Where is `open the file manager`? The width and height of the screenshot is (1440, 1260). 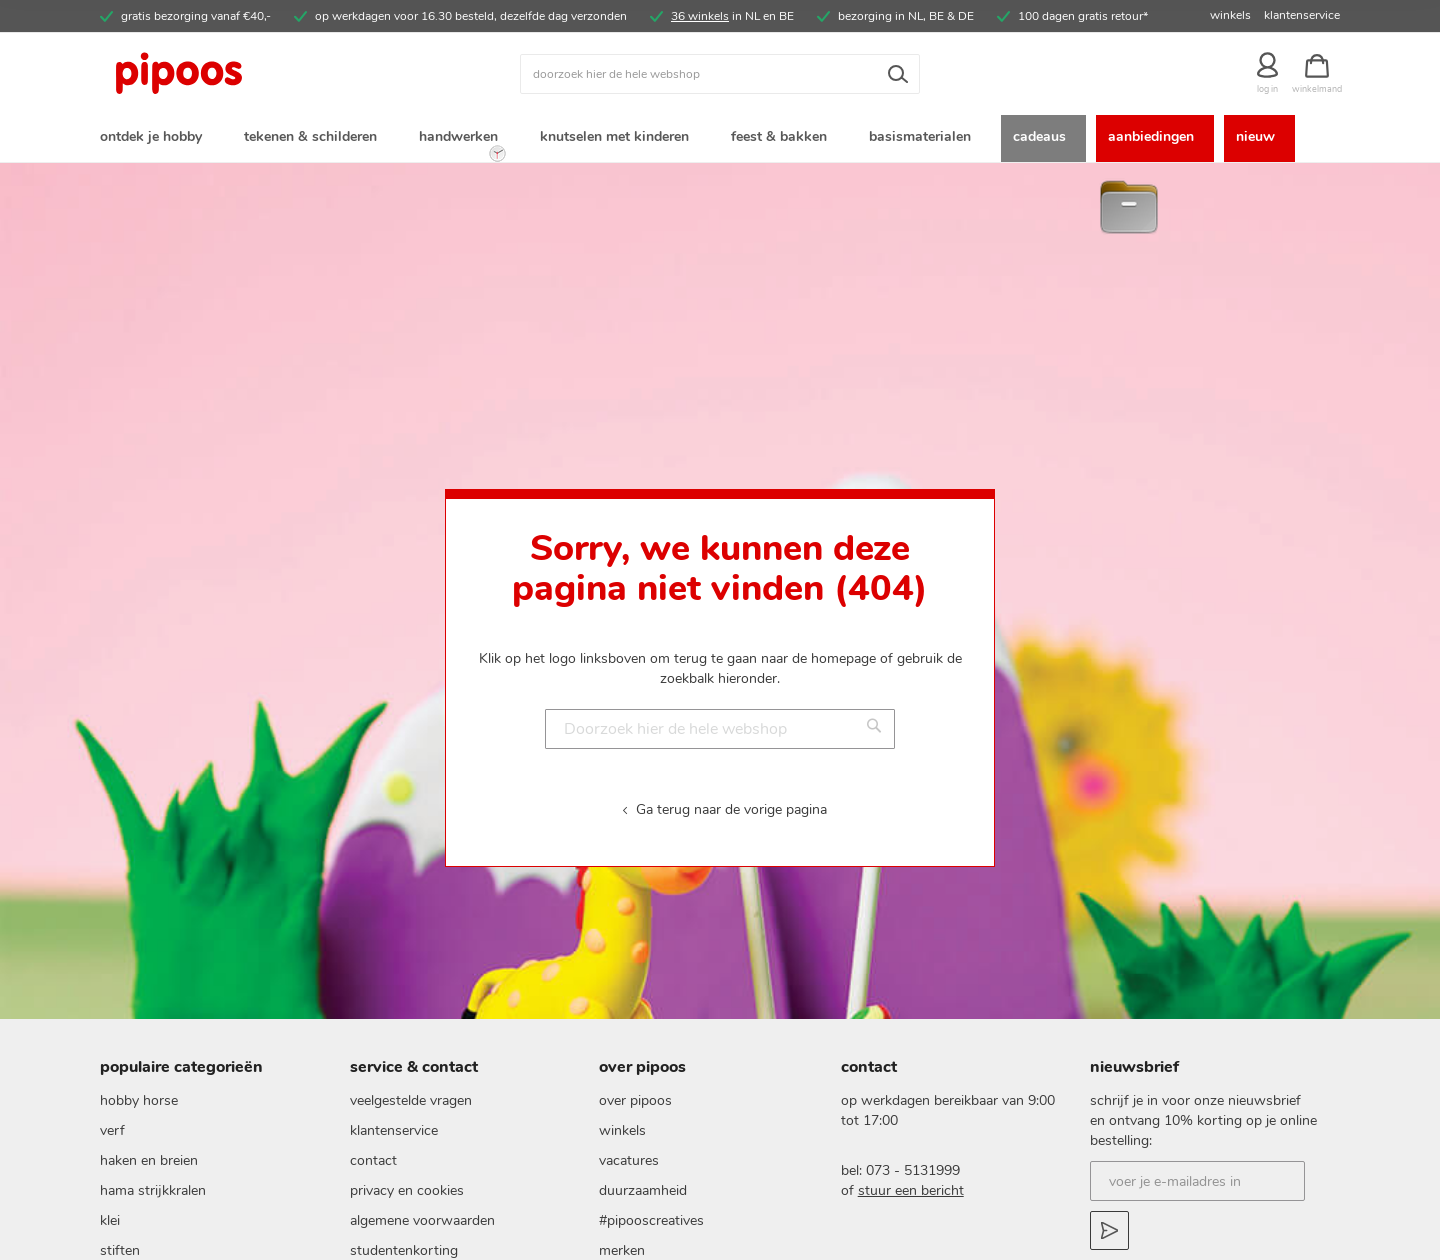
open the file manager is located at coordinates (1129, 207).